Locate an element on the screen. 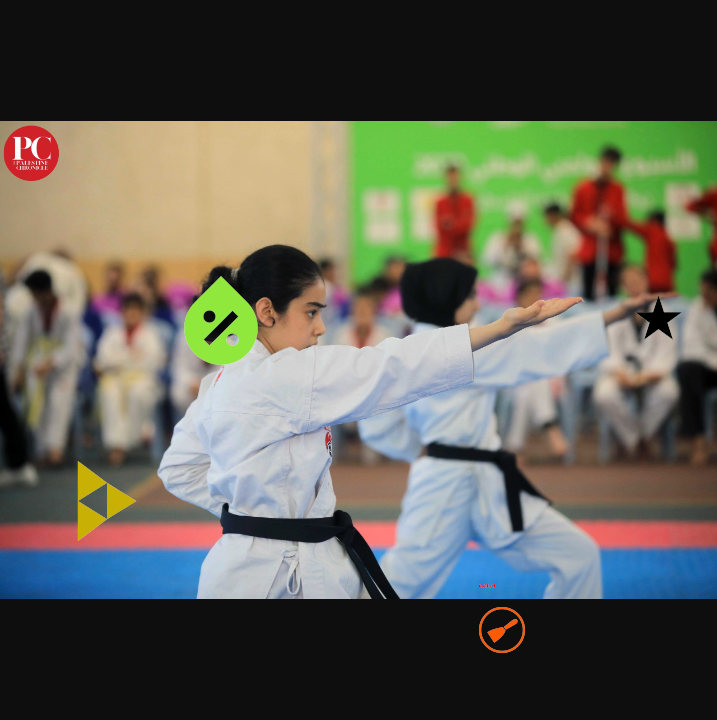 The width and height of the screenshot is (717, 720). open the PeerTube app is located at coordinates (107, 501).